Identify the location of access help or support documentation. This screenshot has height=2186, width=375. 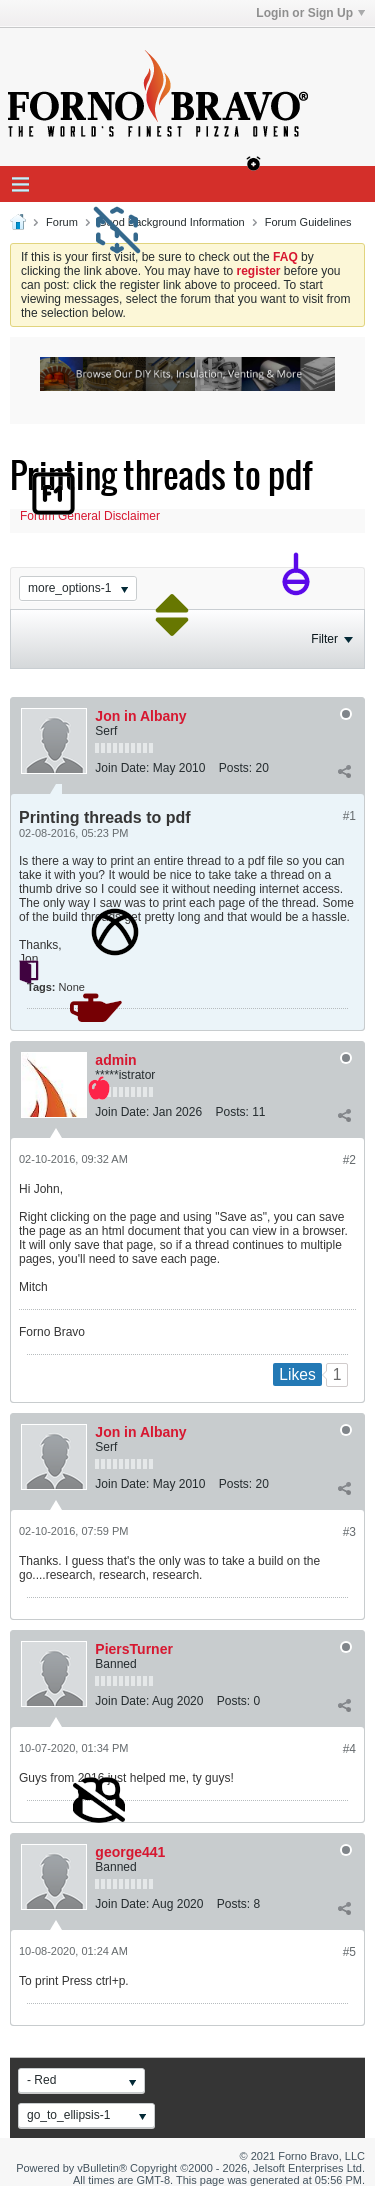
(53, 493).